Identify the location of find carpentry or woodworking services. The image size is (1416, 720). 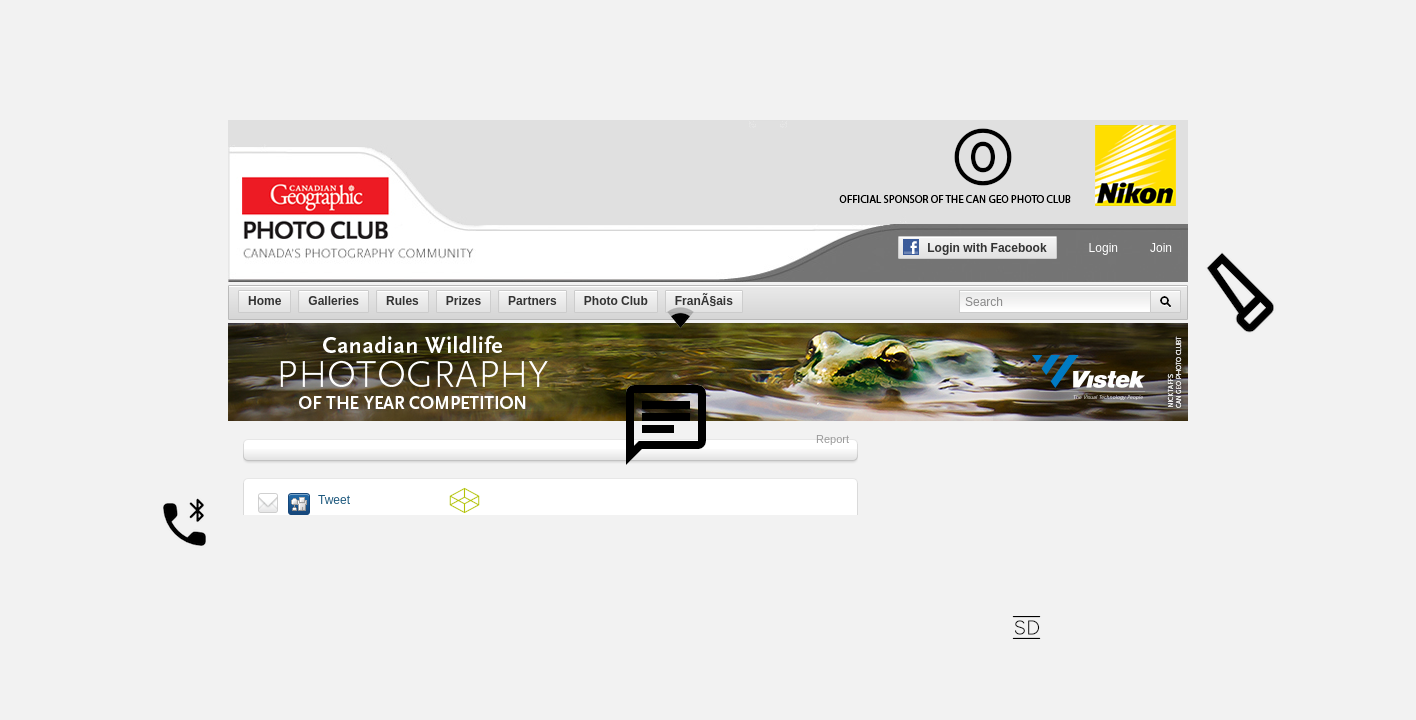
(1241, 293).